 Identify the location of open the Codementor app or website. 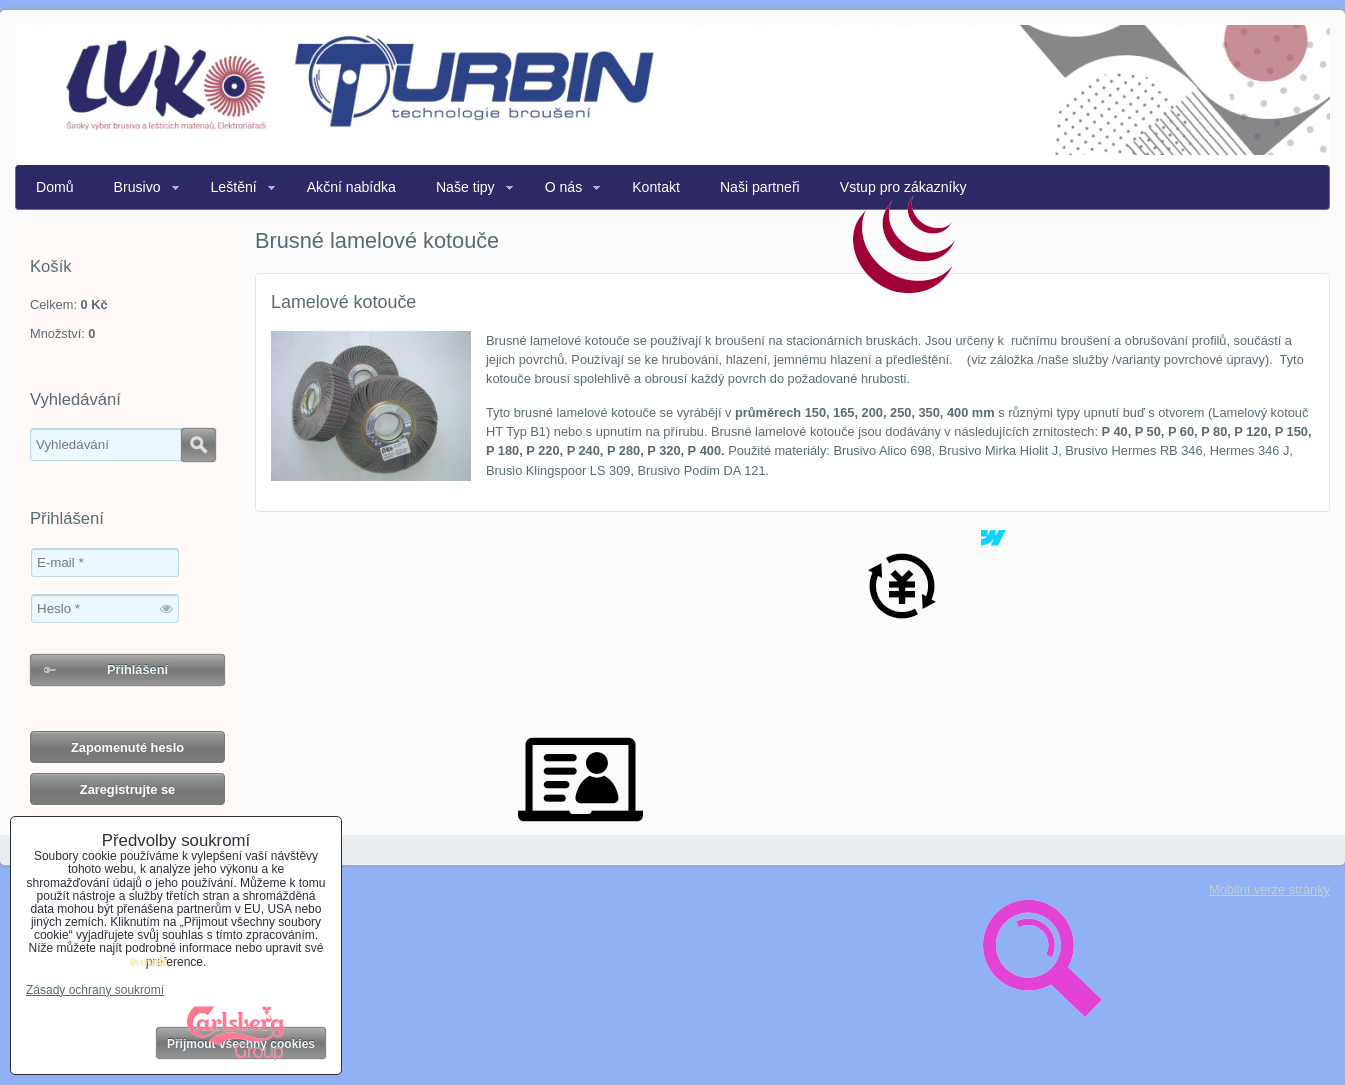
(580, 779).